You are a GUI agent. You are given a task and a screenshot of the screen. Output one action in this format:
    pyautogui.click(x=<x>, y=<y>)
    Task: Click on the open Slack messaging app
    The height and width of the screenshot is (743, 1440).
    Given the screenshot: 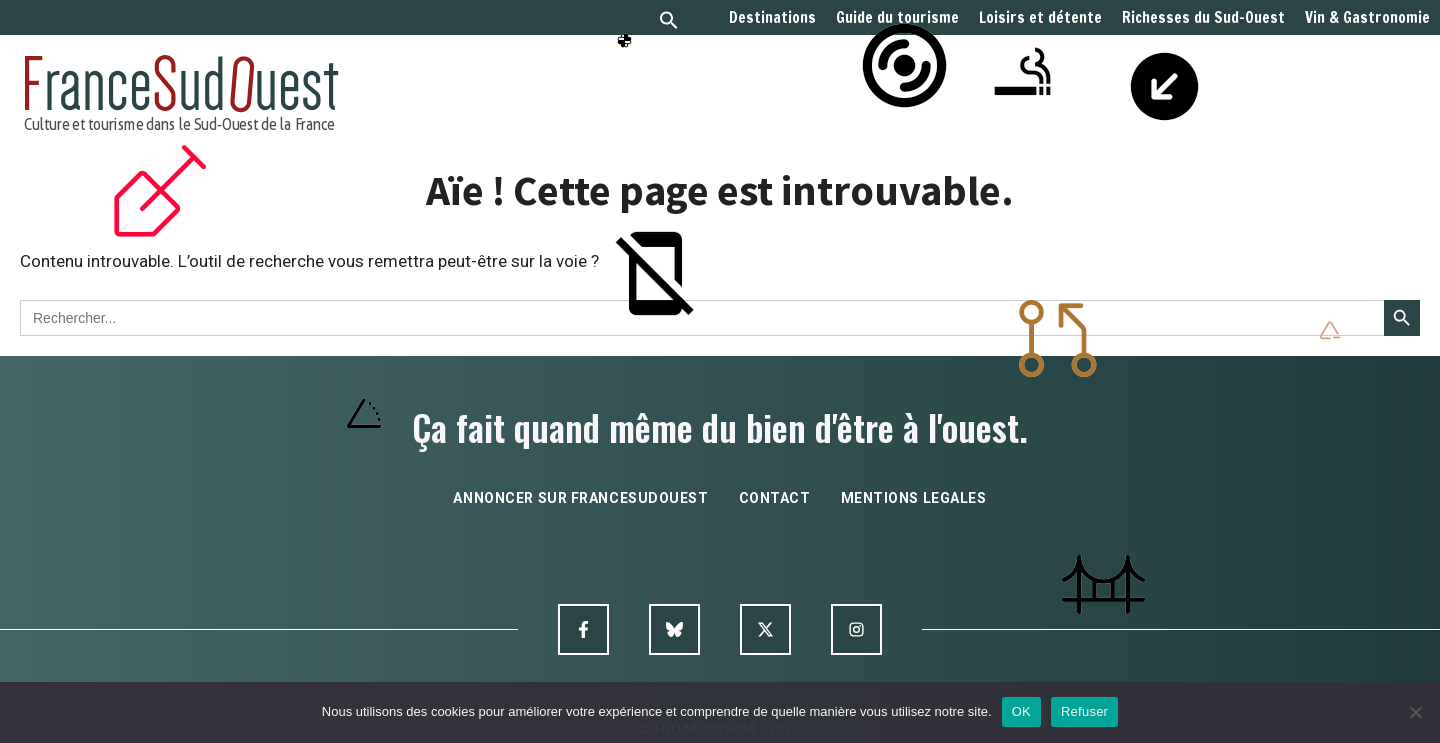 What is the action you would take?
    pyautogui.click(x=624, y=40)
    